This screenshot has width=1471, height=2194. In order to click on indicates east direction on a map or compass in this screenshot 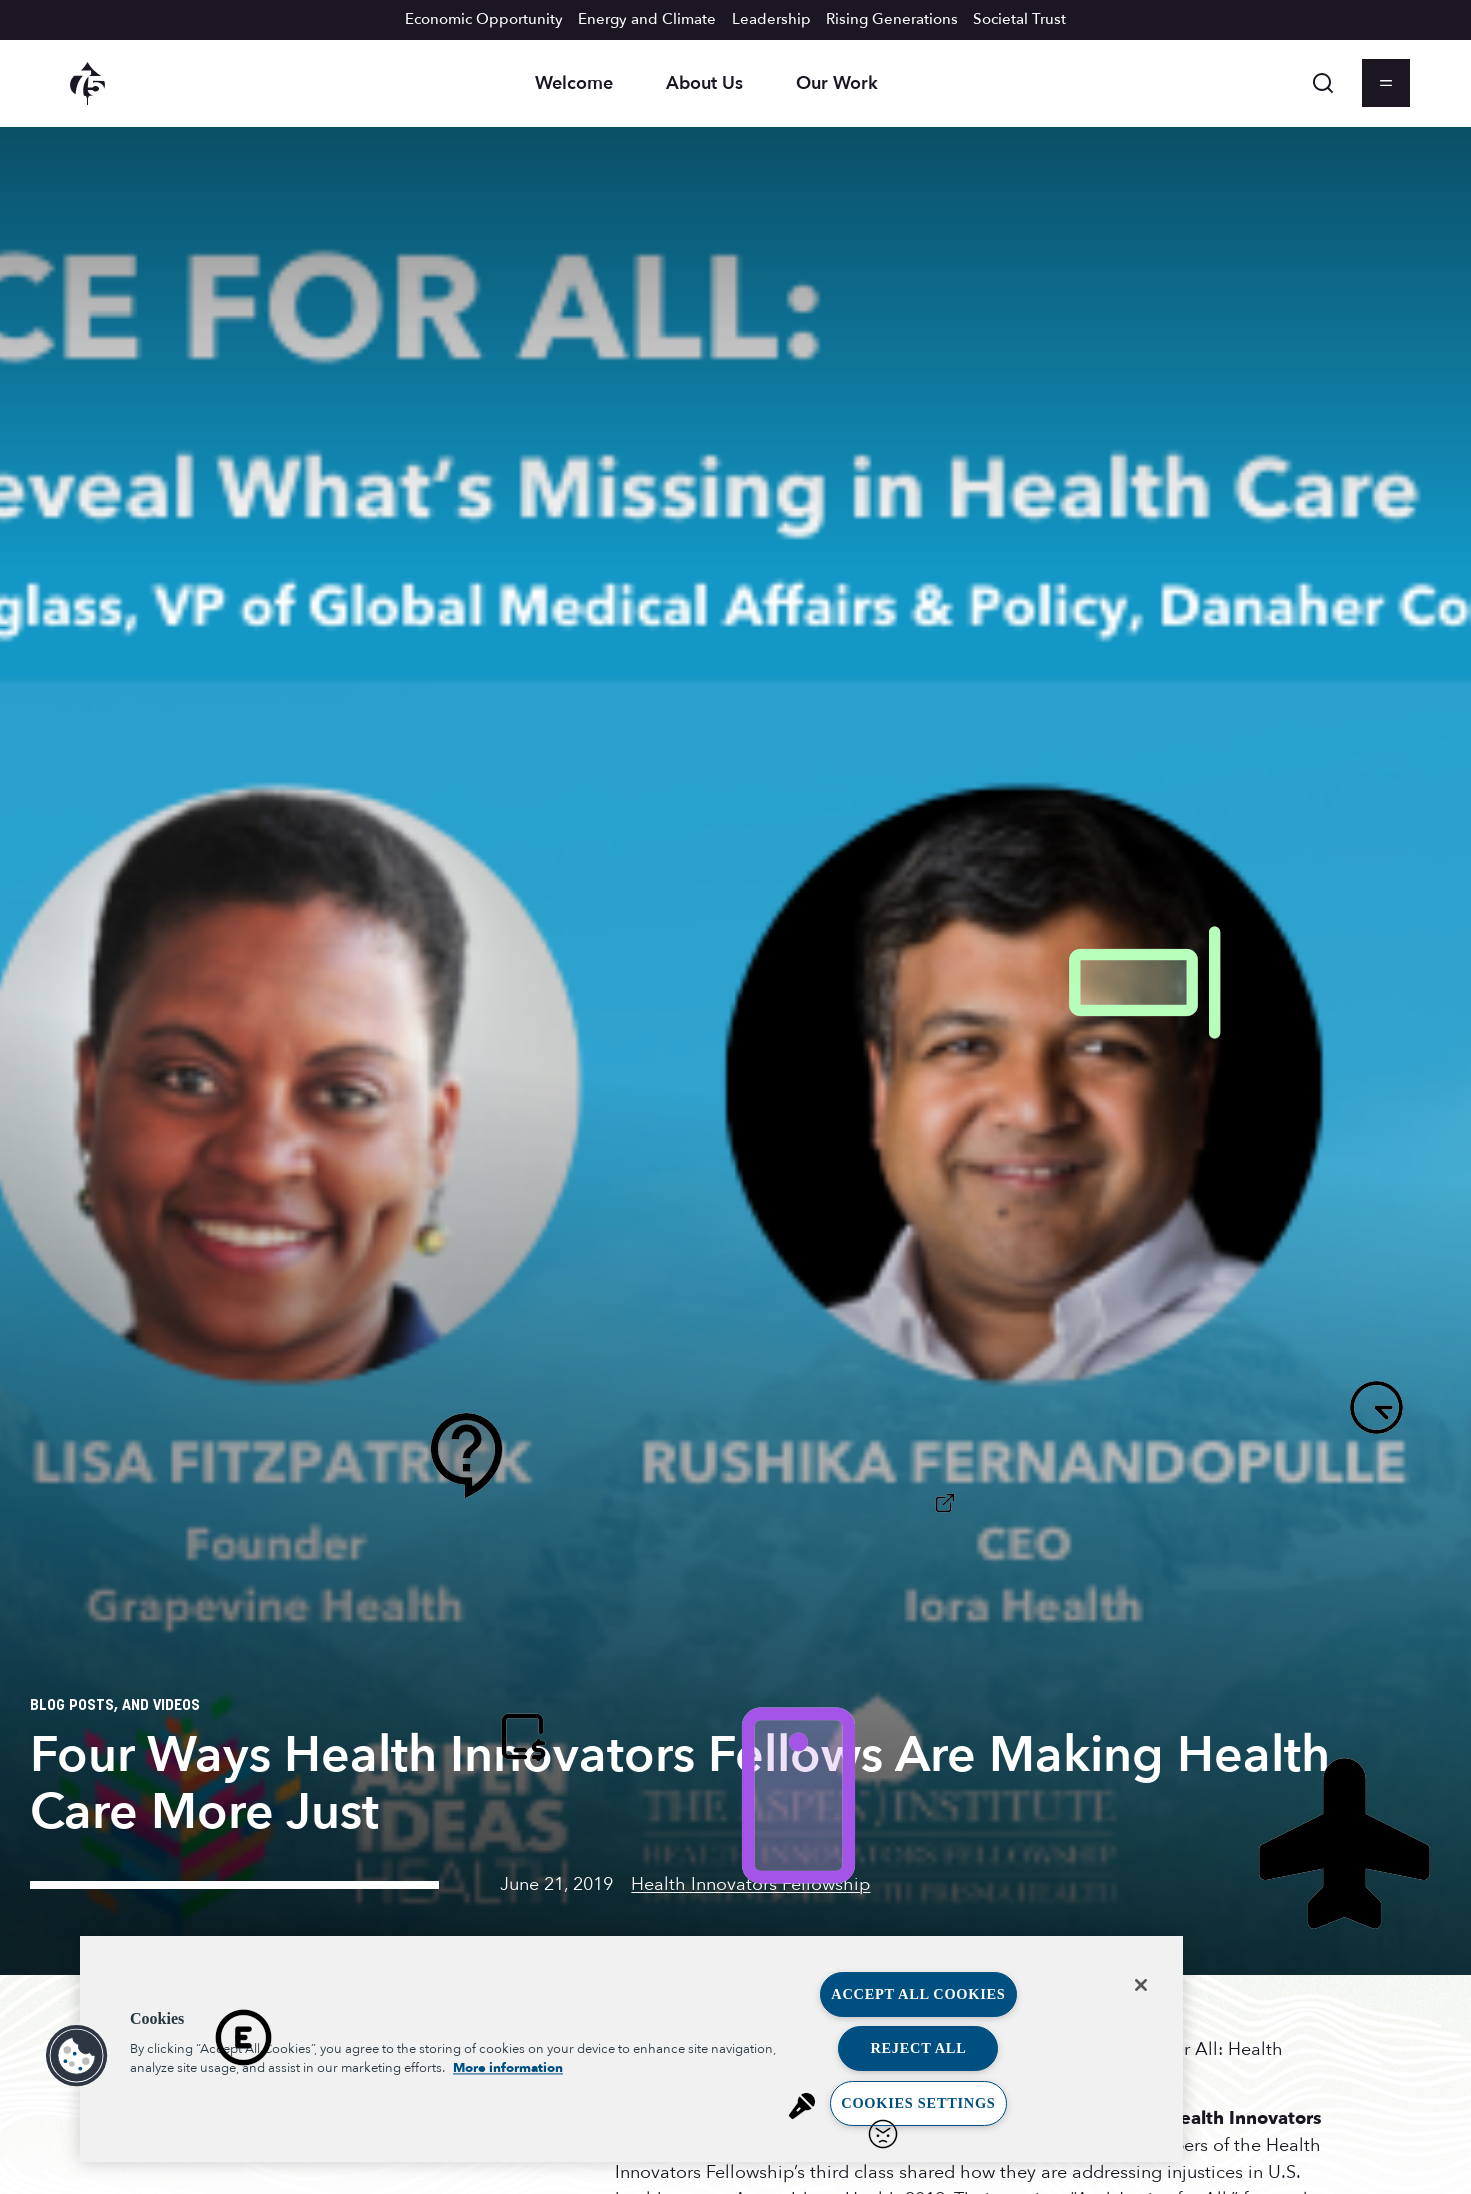, I will do `click(243, 2037)`.